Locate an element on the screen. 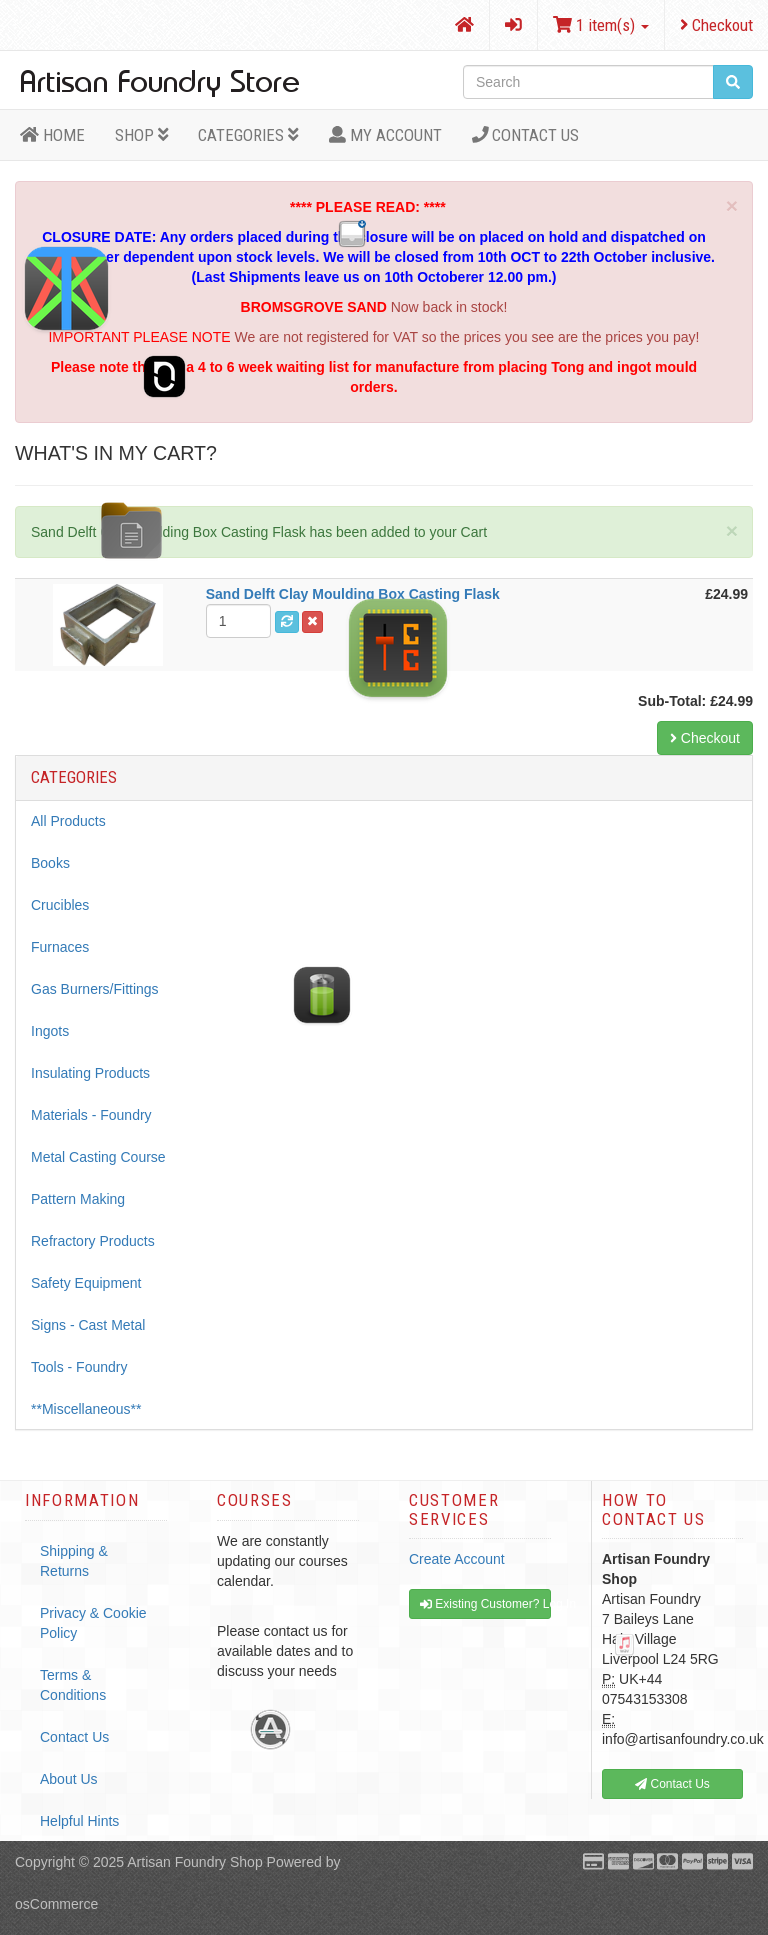  open your documents folder is located at coordinates (131, 530).